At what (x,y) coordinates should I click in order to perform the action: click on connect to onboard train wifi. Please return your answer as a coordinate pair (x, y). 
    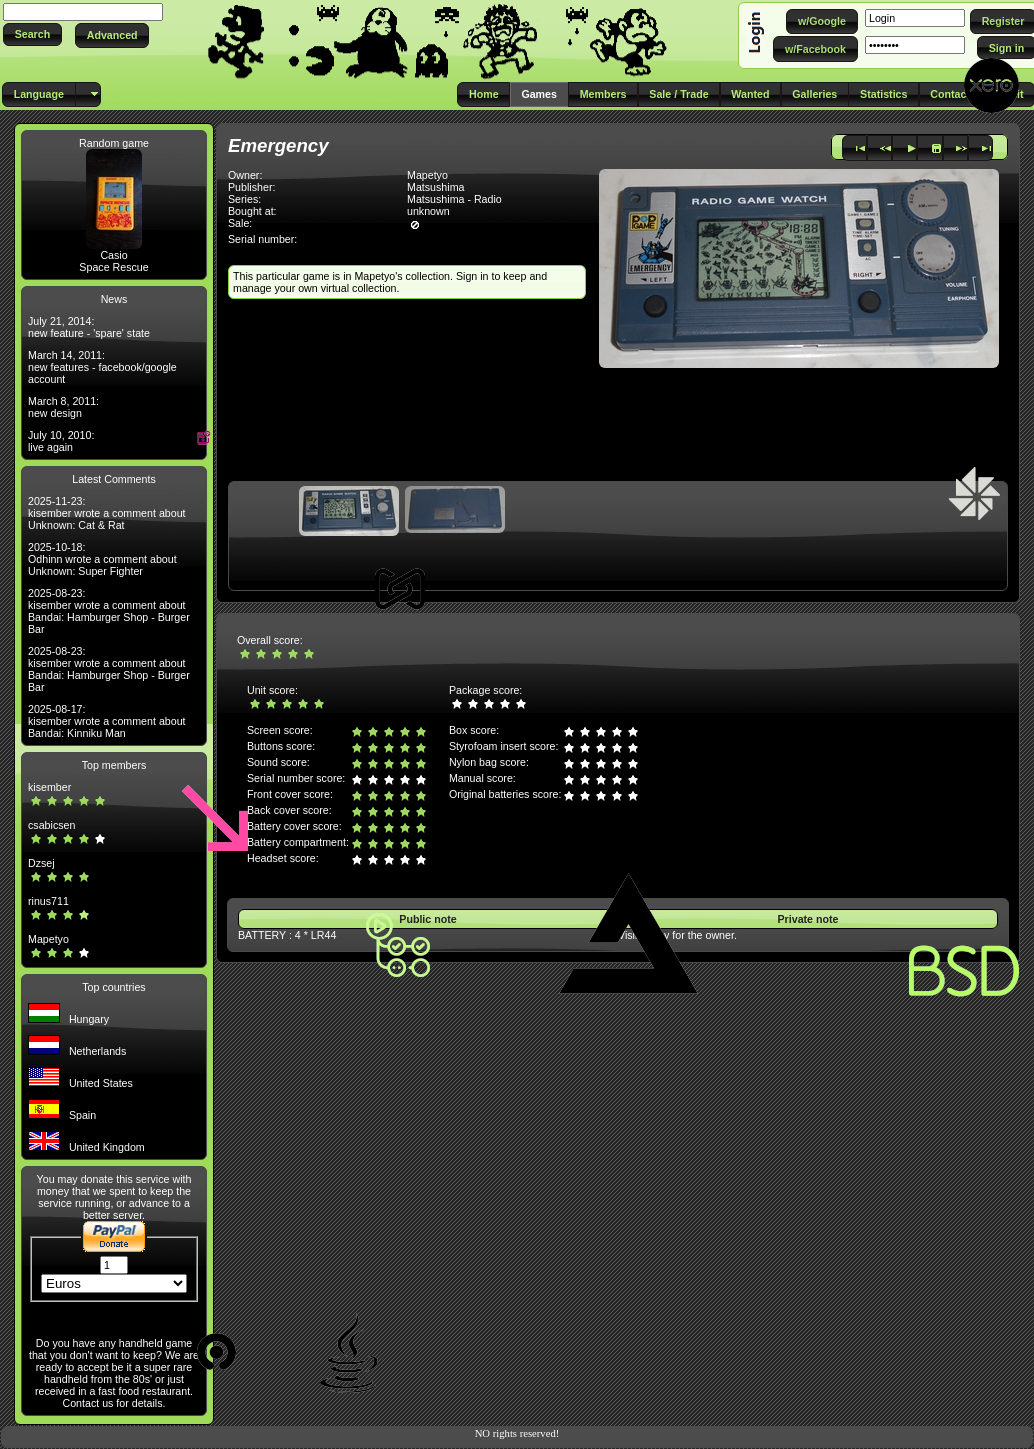
    Looking at the image, I should click on (203, 438).